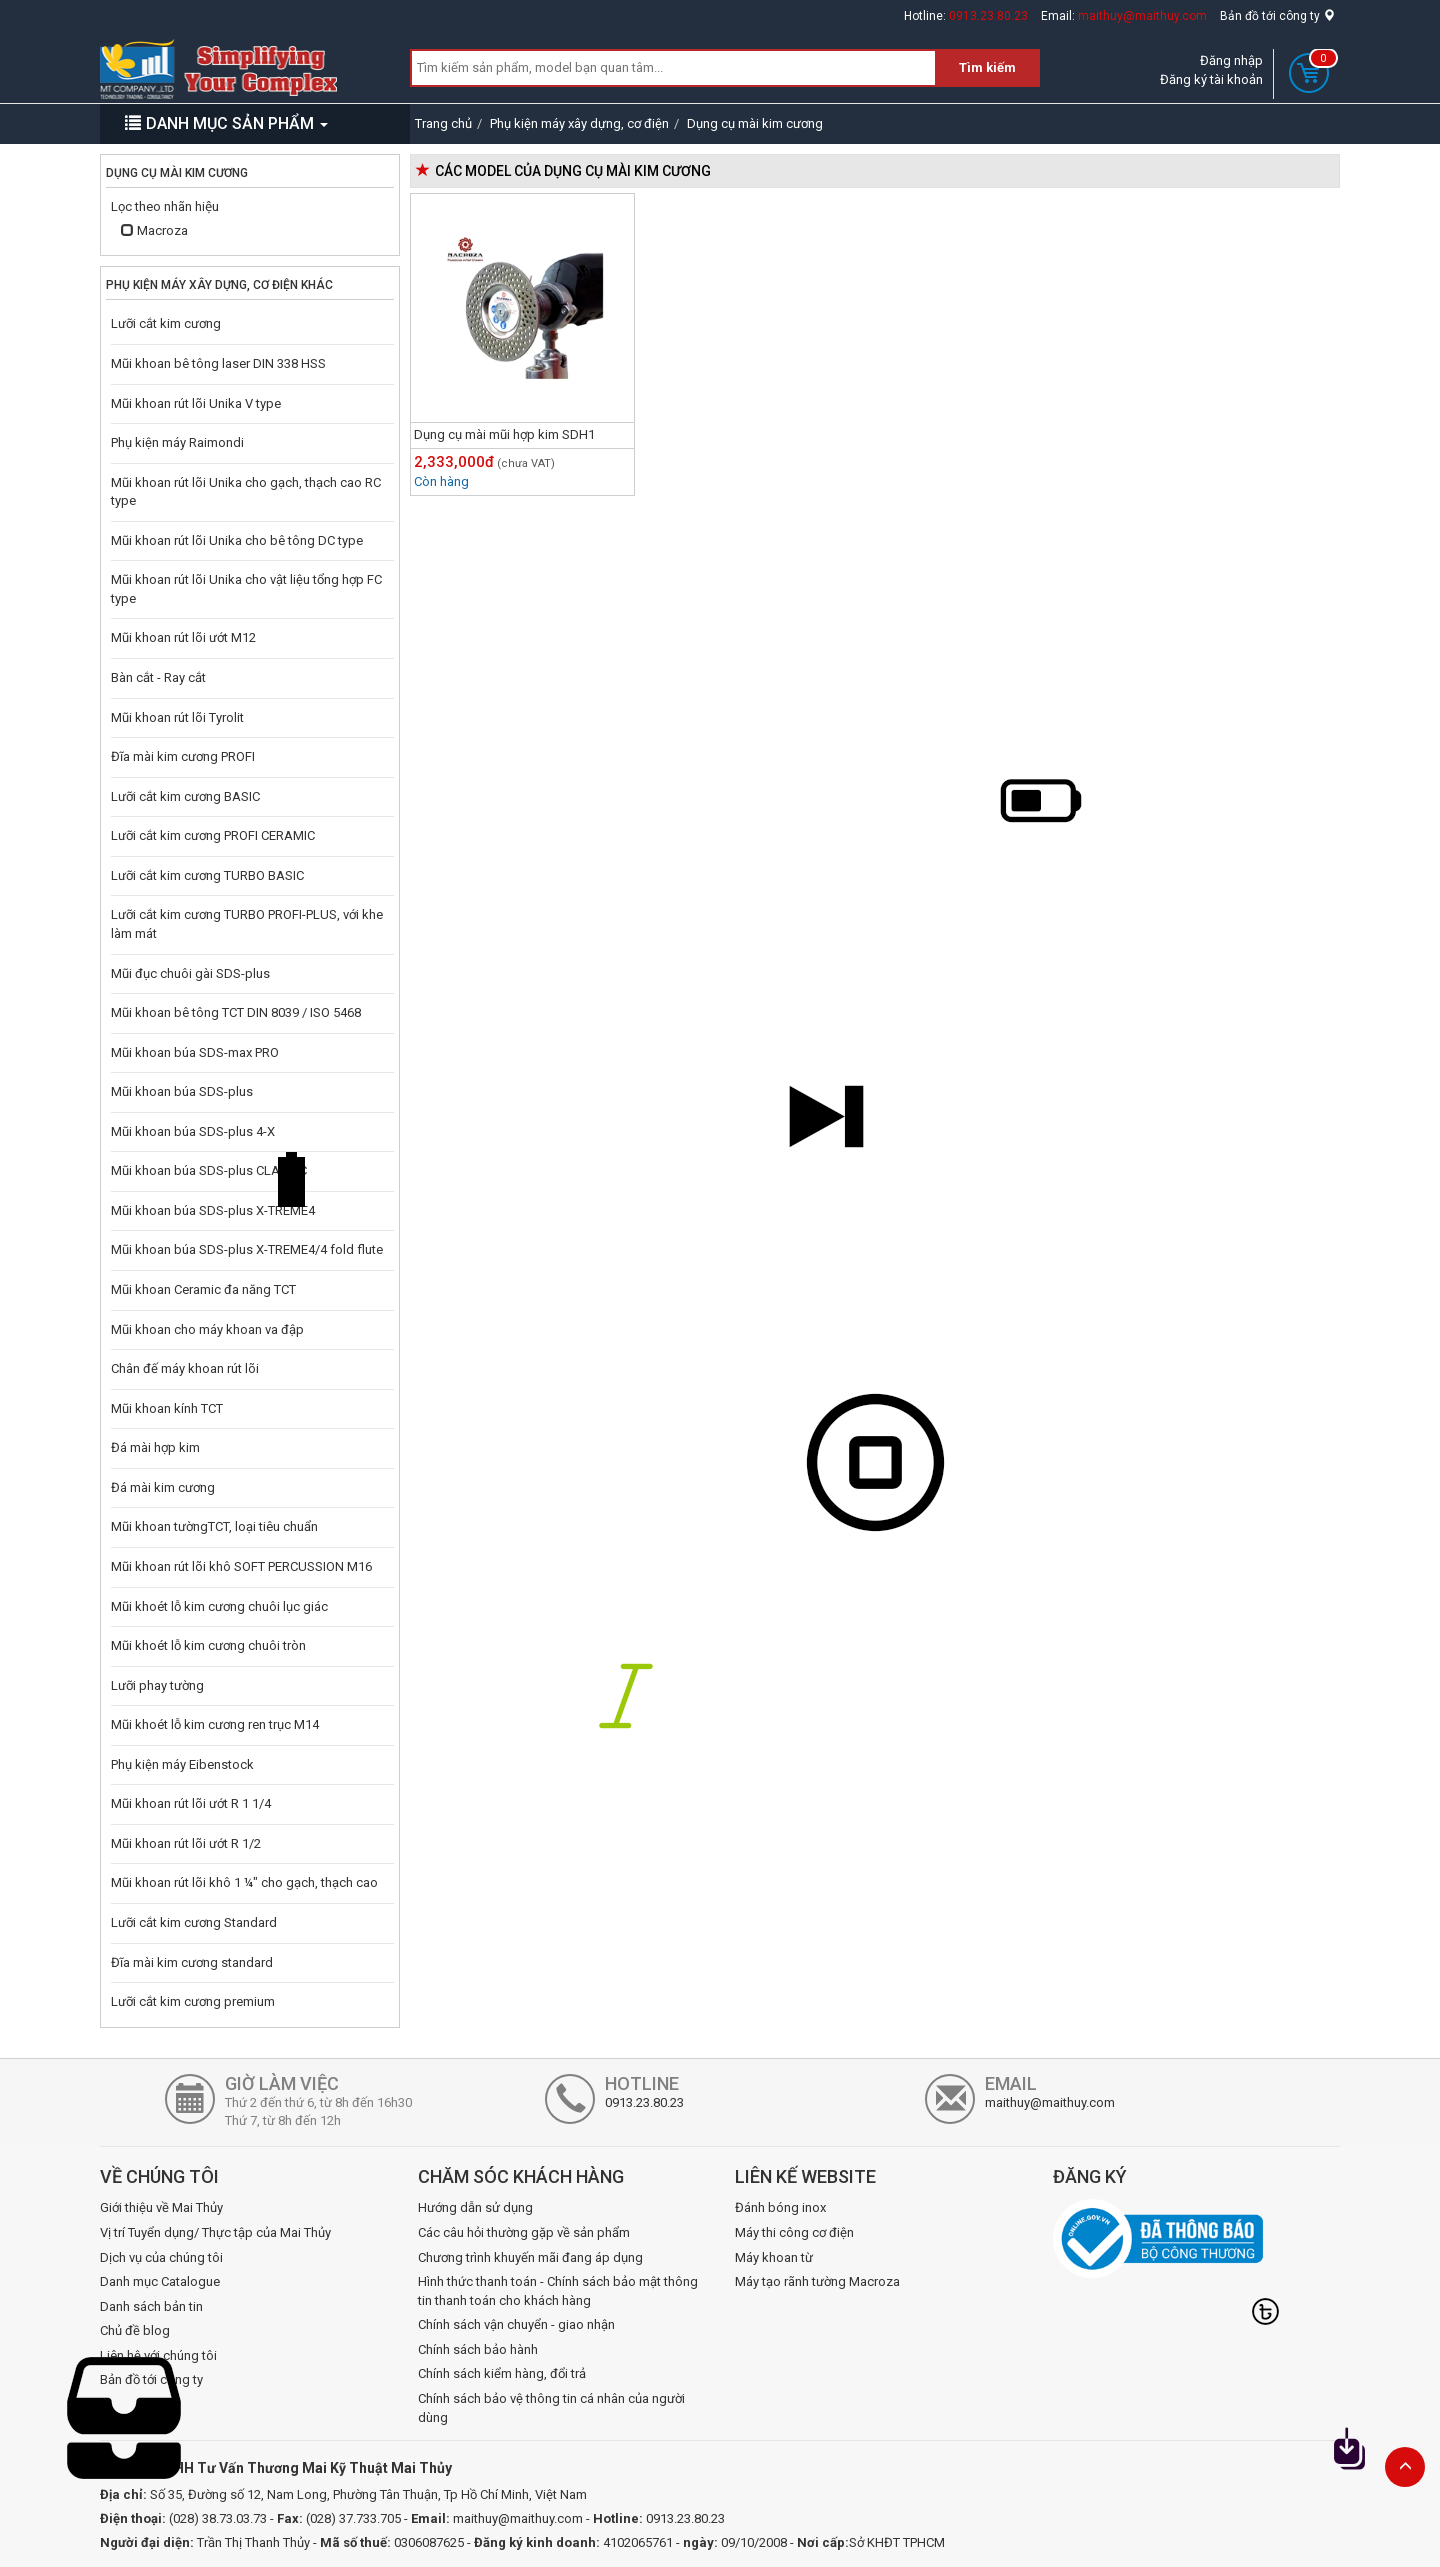 The width and height of the screenshot is (1440, 2567). Describe the element at coordinates (826, 1116) in the screenshot. I see `skip to next track` at that location.